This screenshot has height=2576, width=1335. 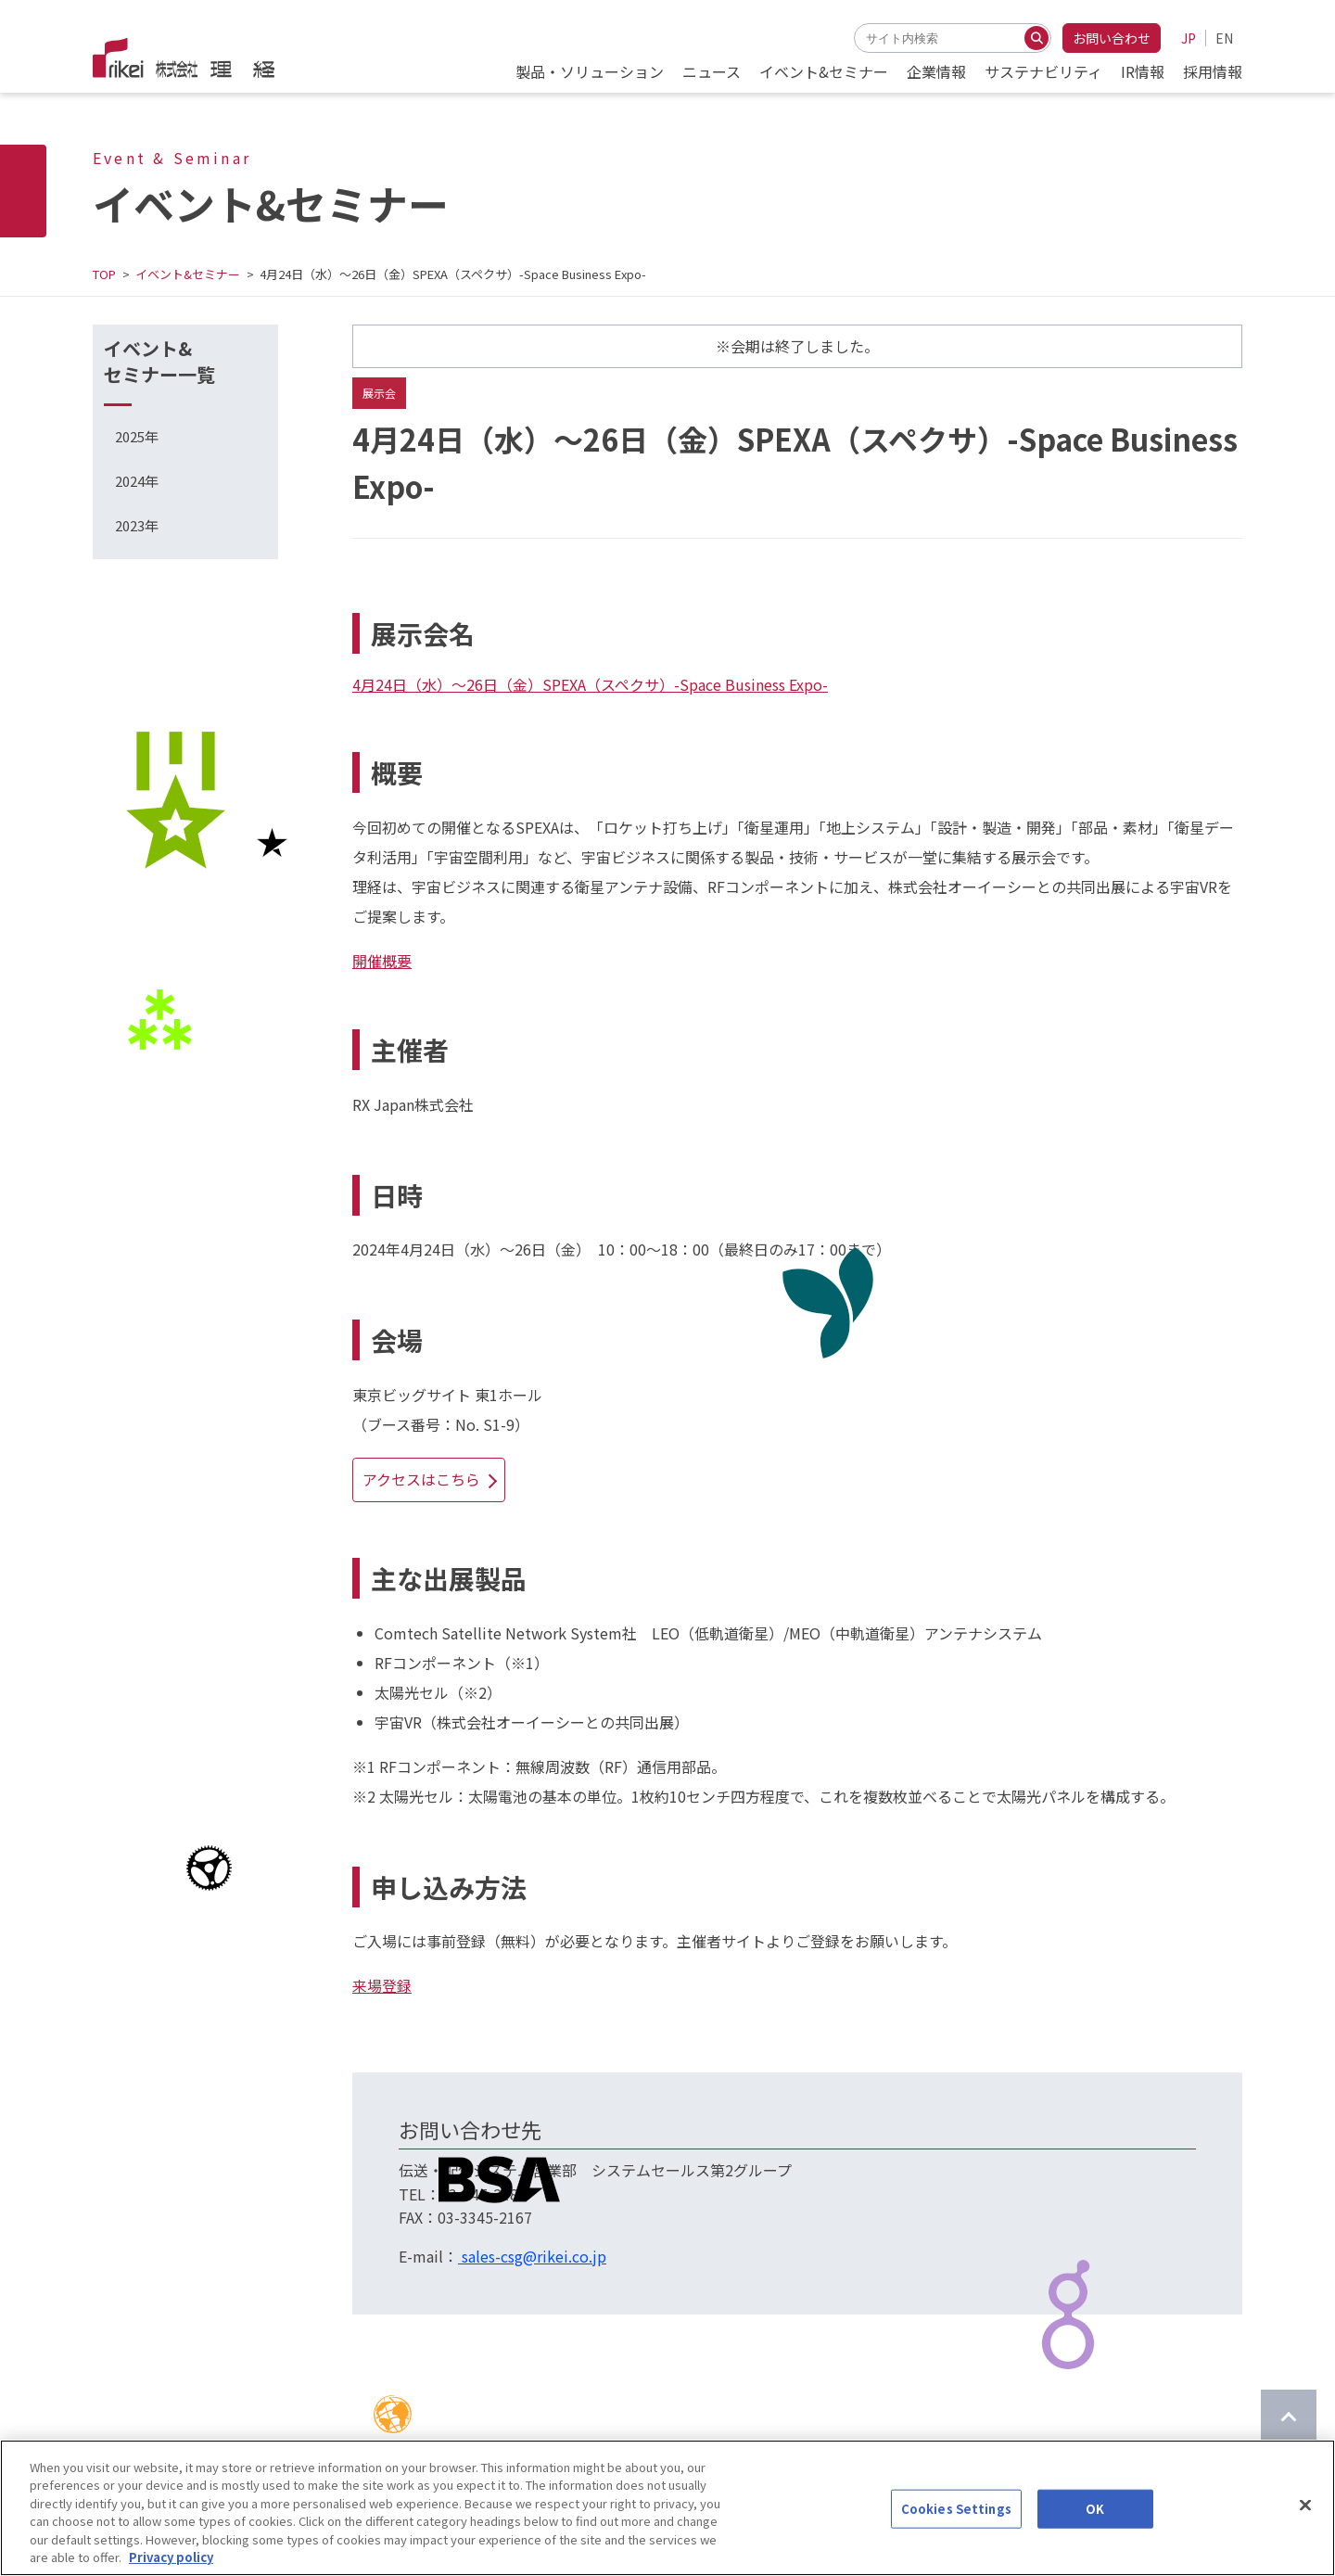 What do you see at coordinates (175, 797) in the screenshot?
I see `view achievements or awards` at bounding box center [175, 797].